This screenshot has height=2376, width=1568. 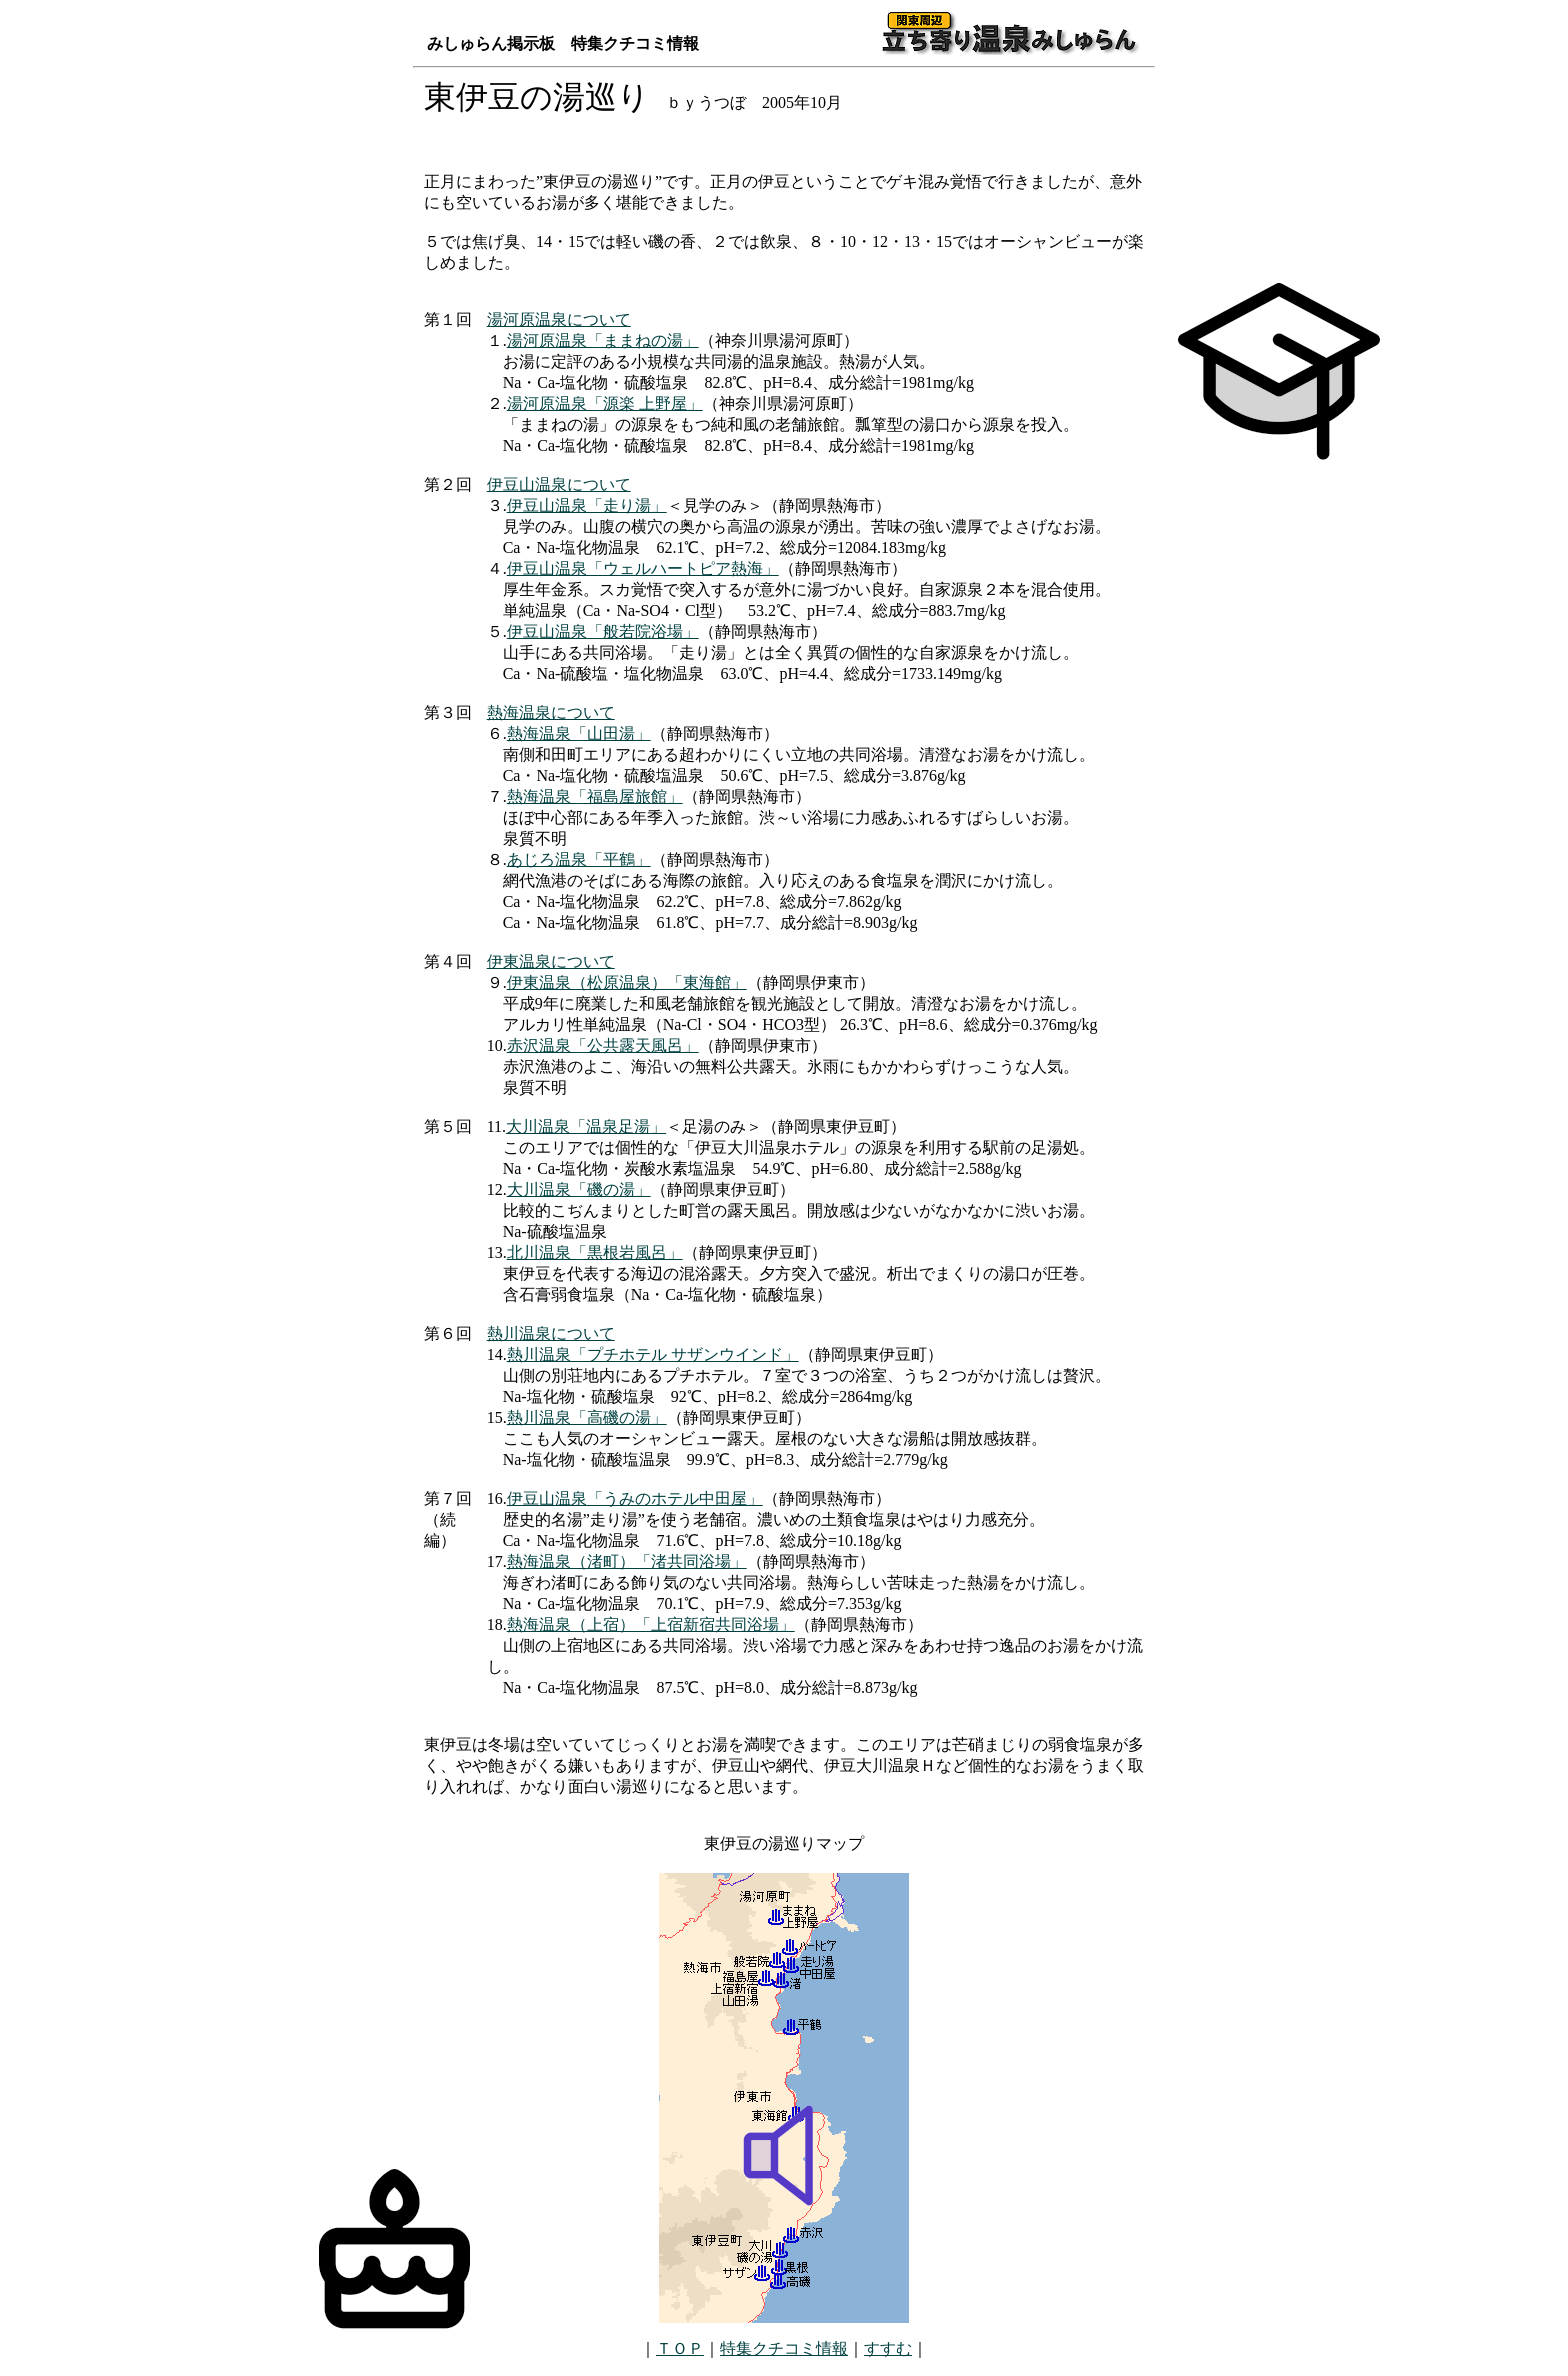 I want to click on speaker with no audio output, so click(x=797, y=2155).